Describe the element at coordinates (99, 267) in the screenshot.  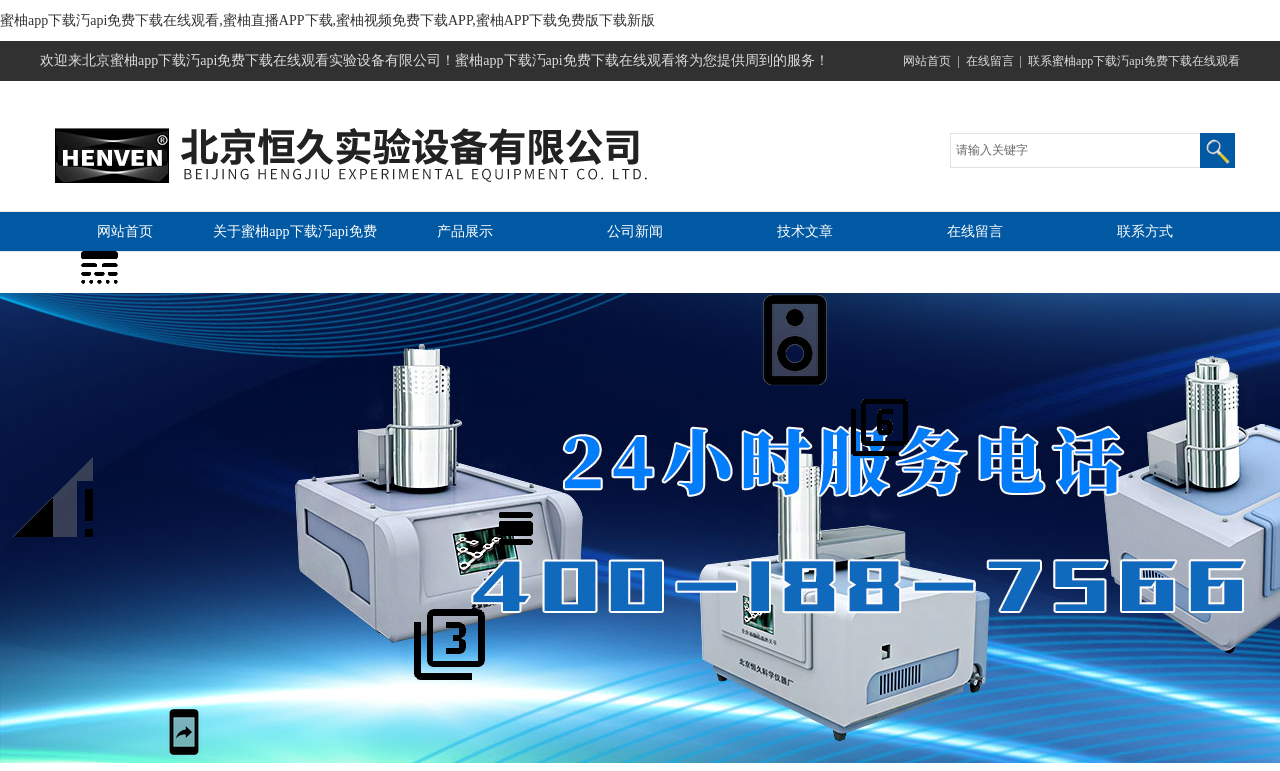
I see `adjust text line spacing or density` at that location.